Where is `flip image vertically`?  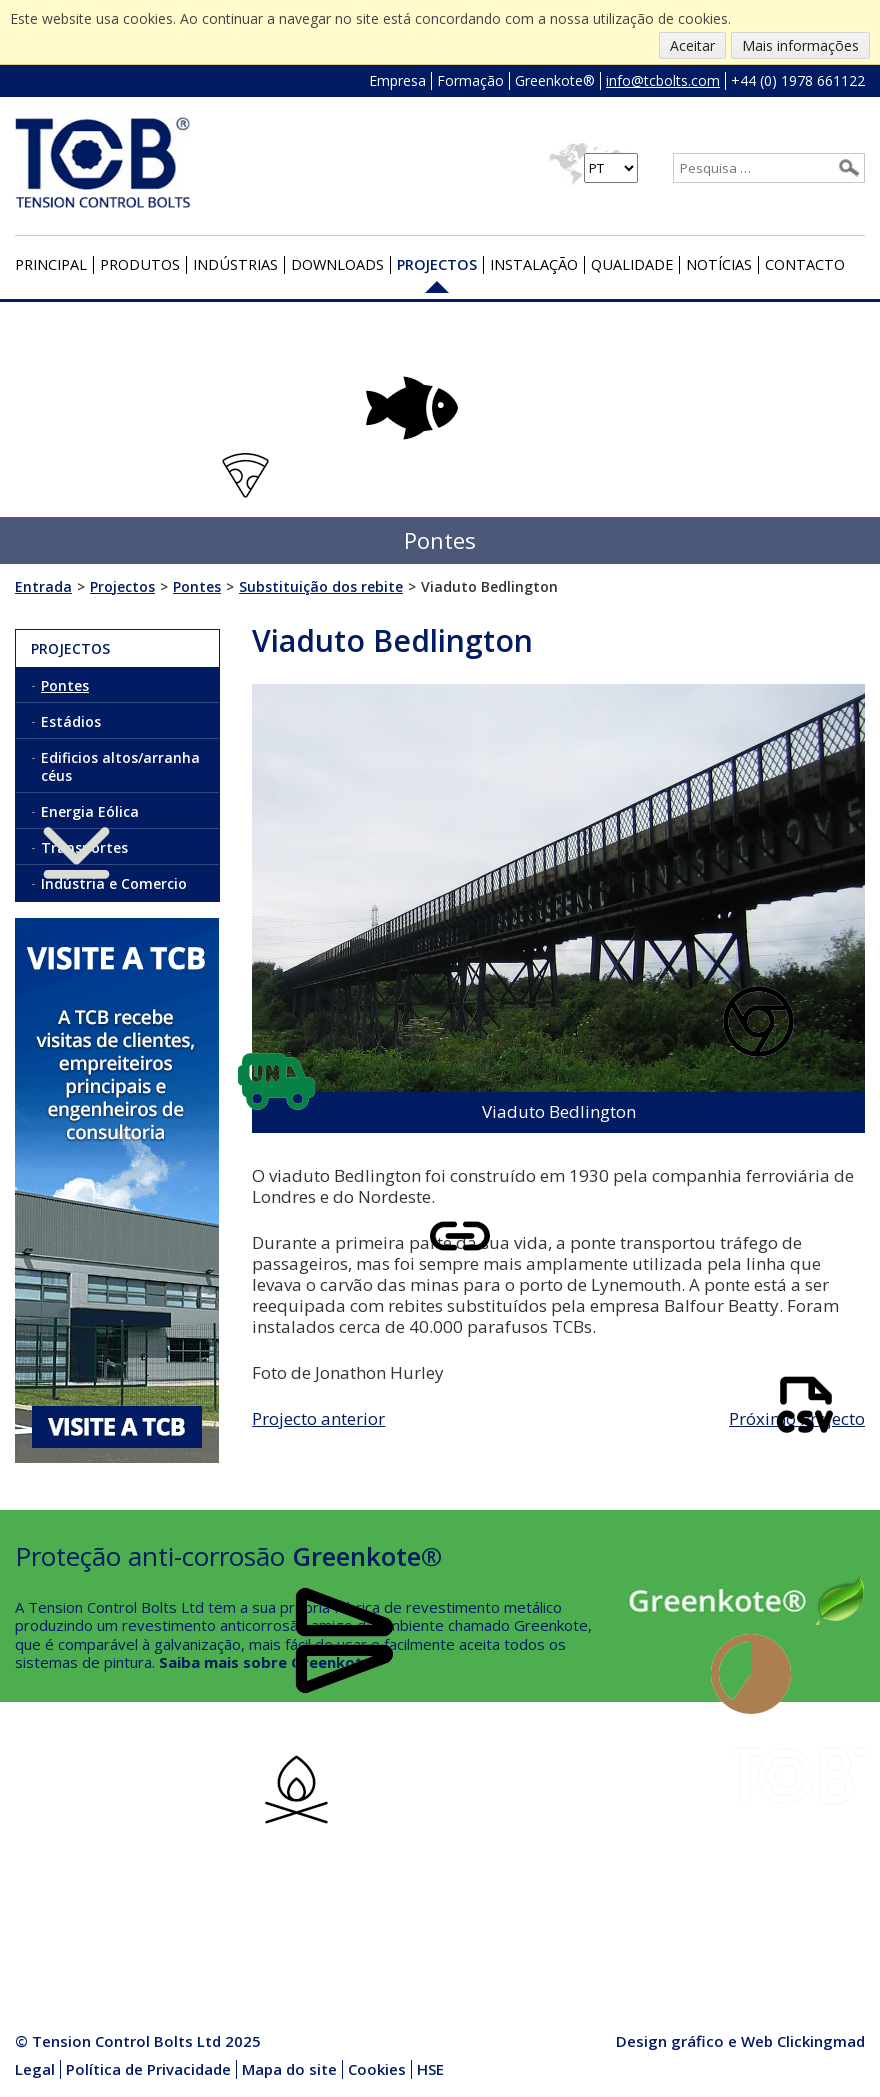
flip image vertically is located at coordinates (340, 1640).